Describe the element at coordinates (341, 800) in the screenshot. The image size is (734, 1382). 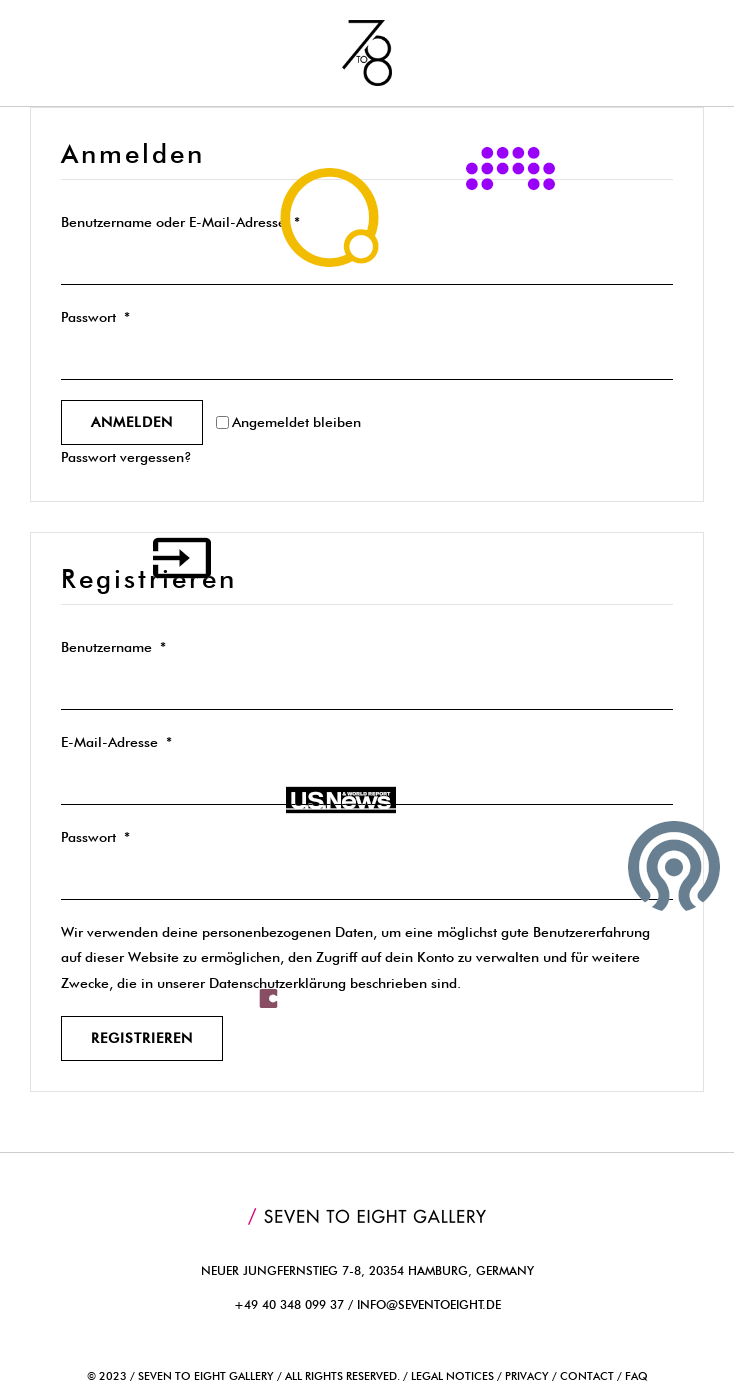
I see `visit U.S. News & World Report website` at that location.